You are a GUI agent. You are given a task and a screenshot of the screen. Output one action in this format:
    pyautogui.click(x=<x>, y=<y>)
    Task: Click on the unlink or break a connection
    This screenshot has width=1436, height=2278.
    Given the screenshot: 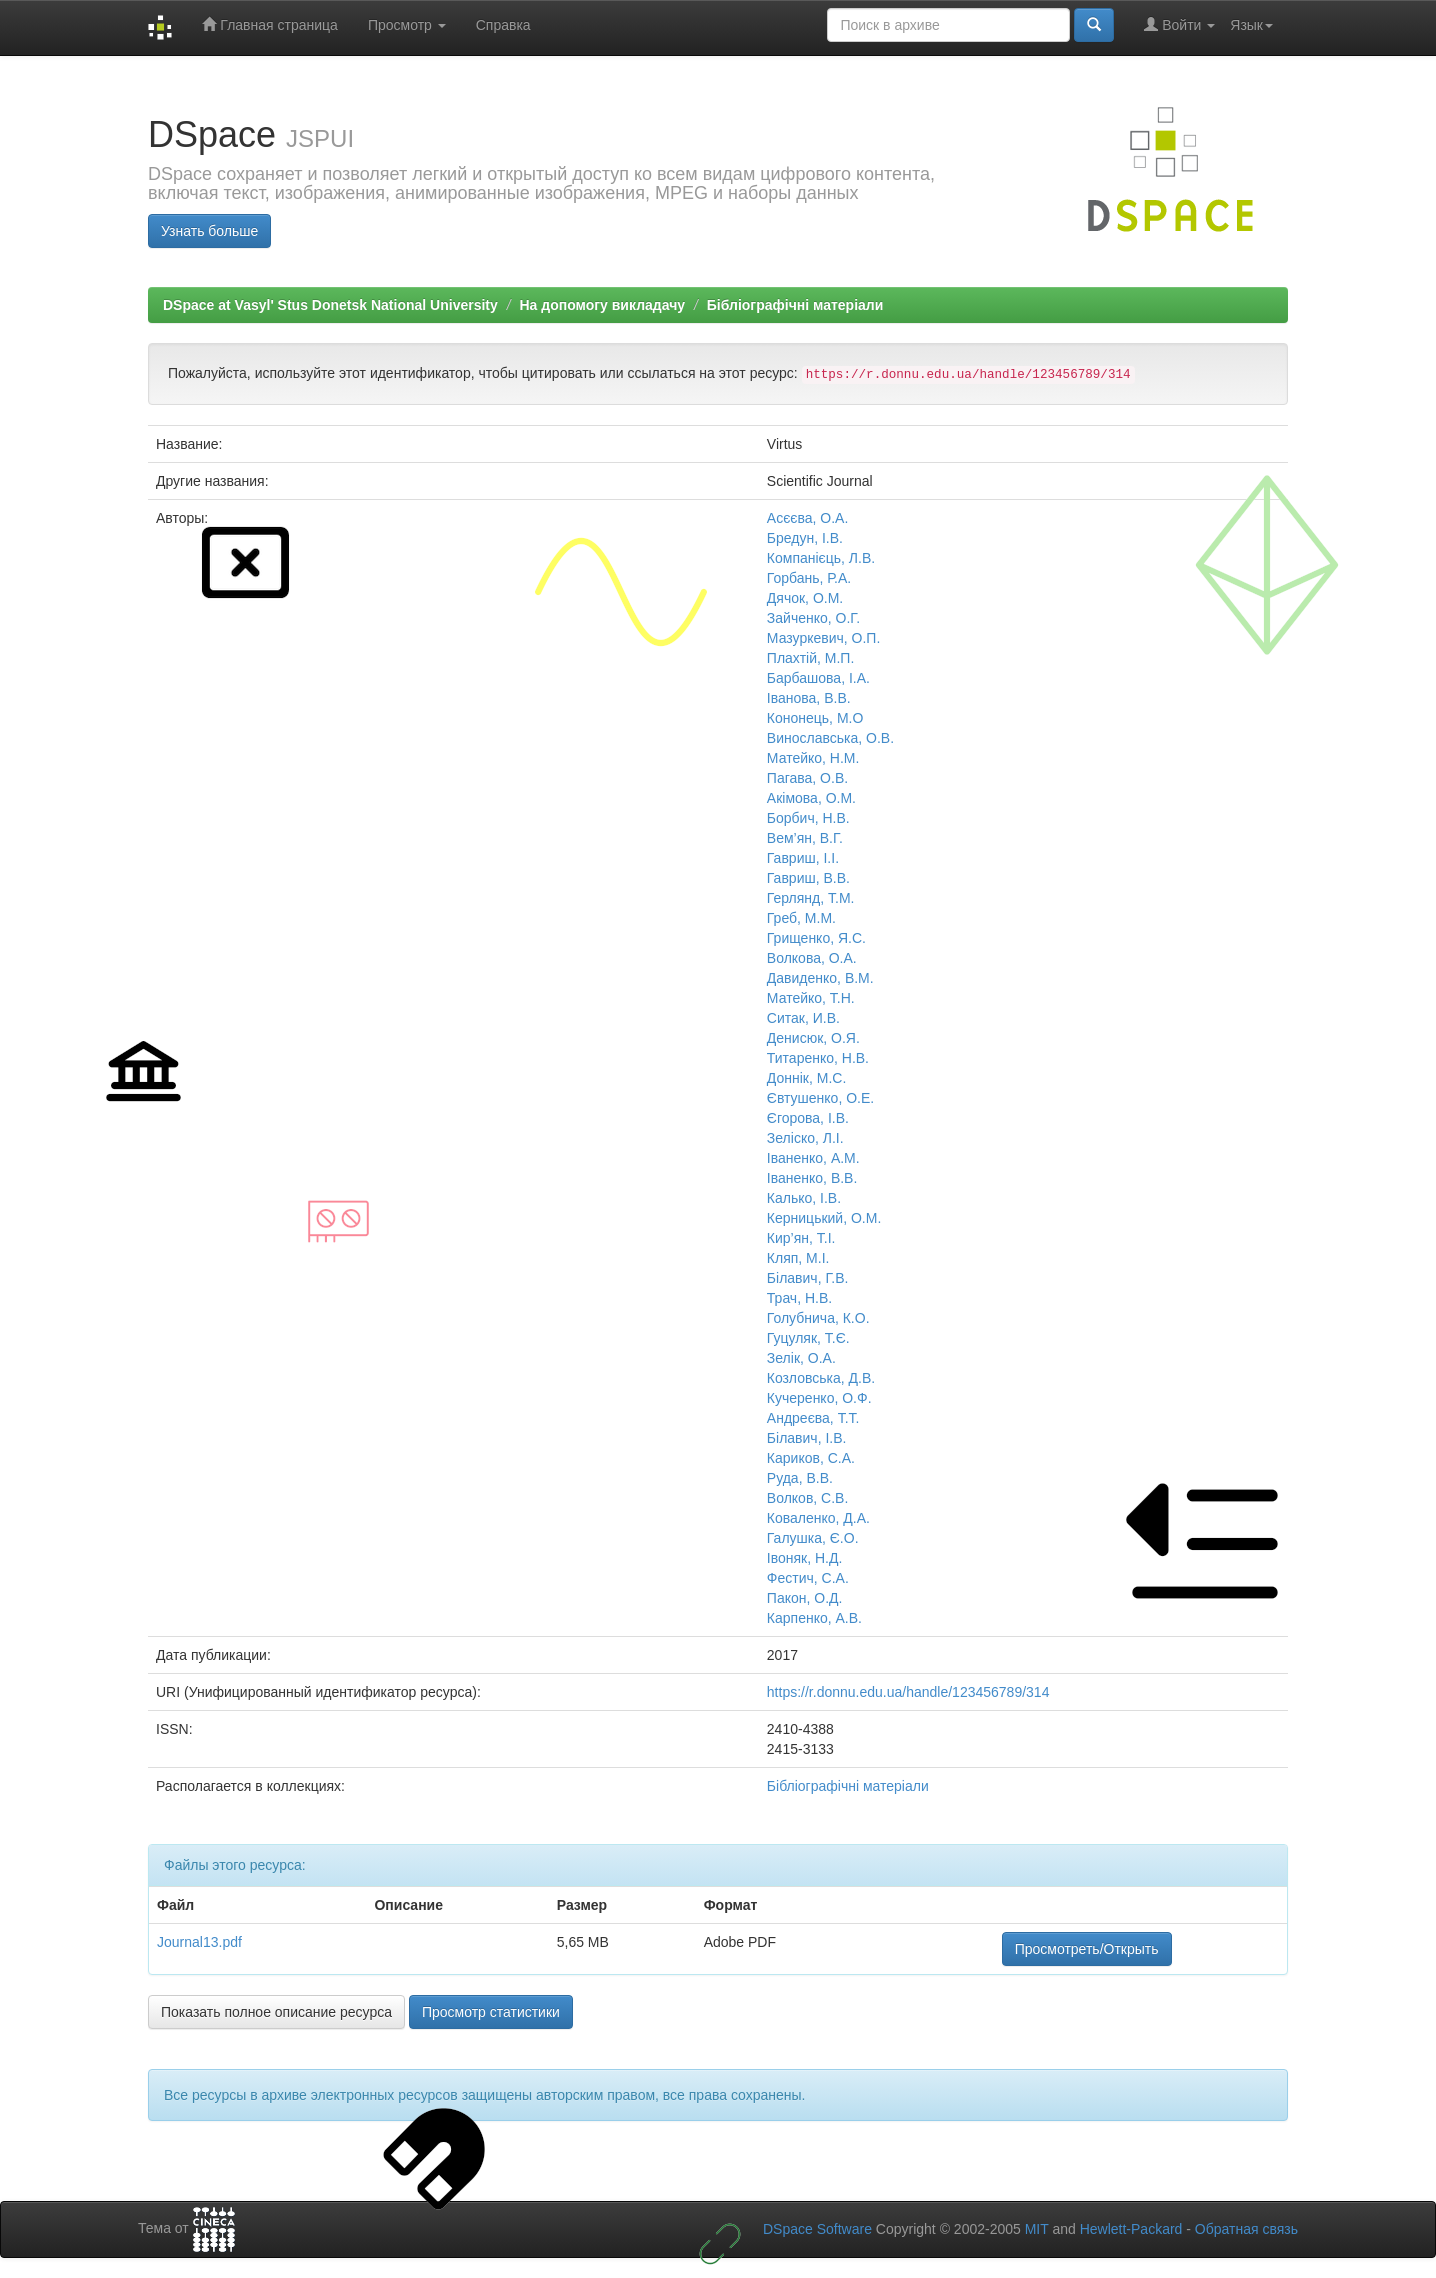 What is the action you would take?
    pyautogui.click(x=720, y=2244)
    